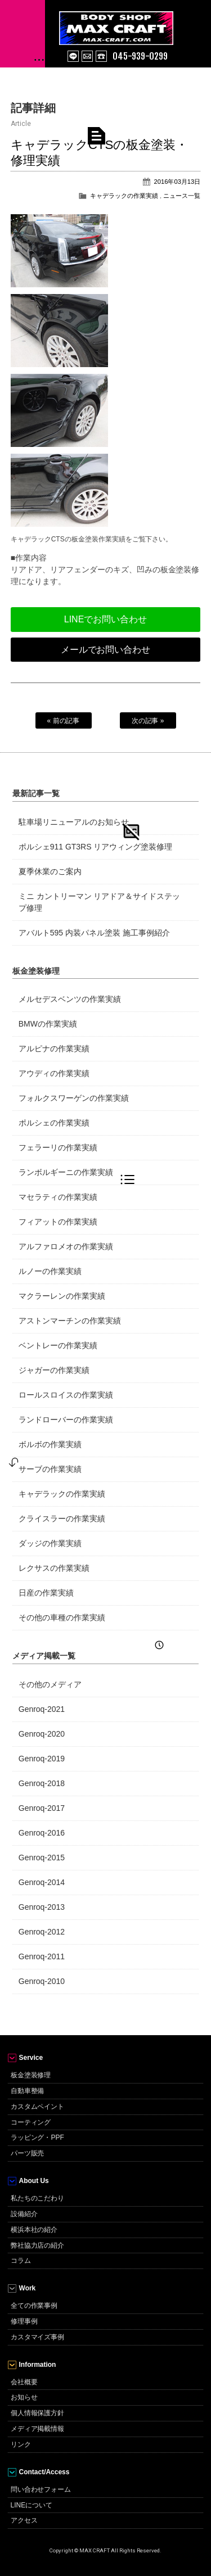 The height and width of the screenshot is (2576, 211). Describe the element at coordinates (131, 831) in the screenshot. I see `closed captions are disabled` at that location.